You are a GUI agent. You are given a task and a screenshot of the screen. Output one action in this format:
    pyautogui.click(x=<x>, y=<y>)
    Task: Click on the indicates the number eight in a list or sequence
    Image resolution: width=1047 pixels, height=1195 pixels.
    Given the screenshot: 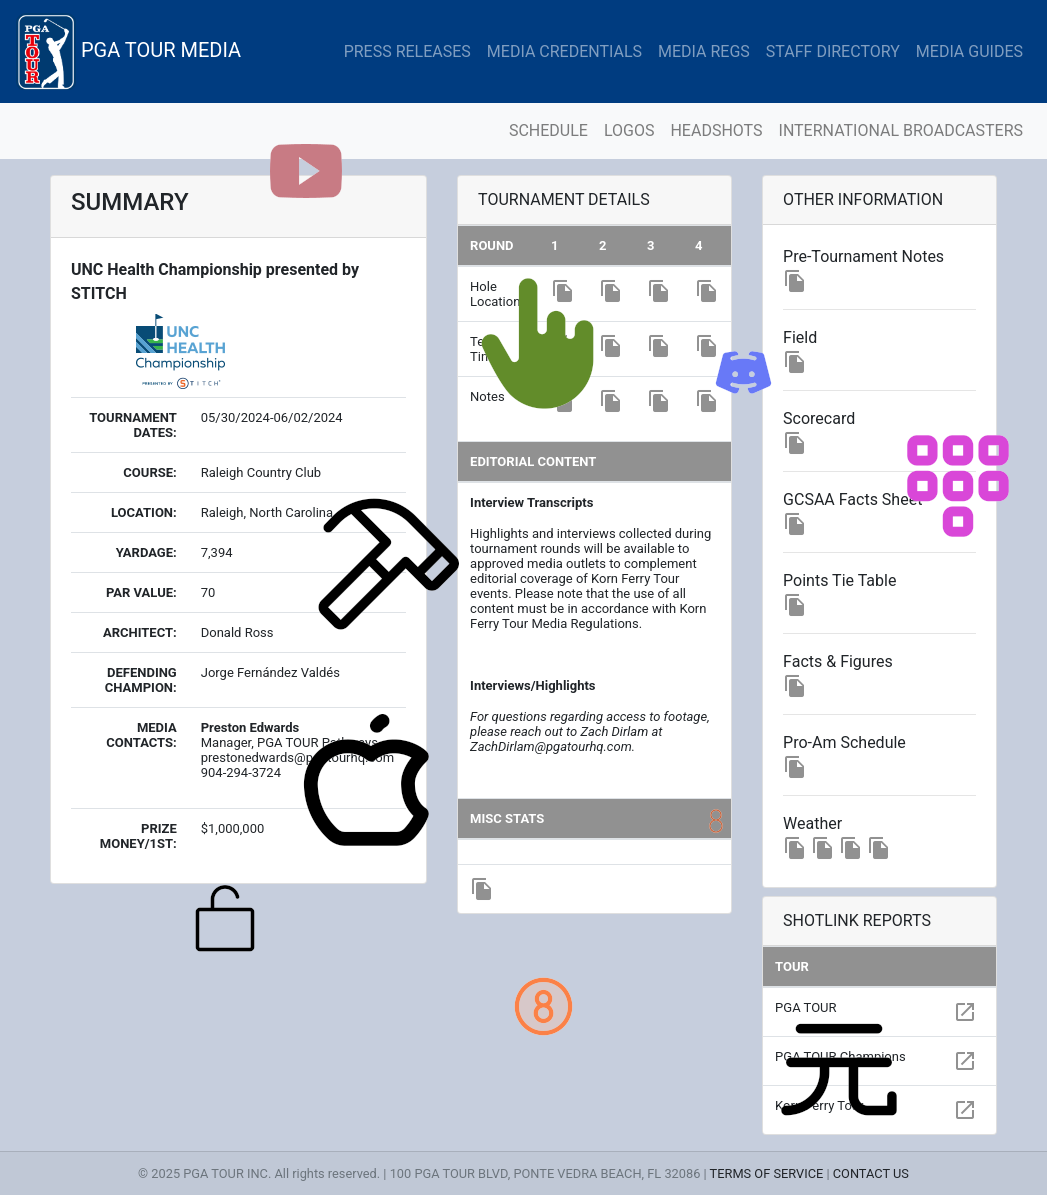 What is the action you would take?
    pyautogui.click(x=716, y=821)
    